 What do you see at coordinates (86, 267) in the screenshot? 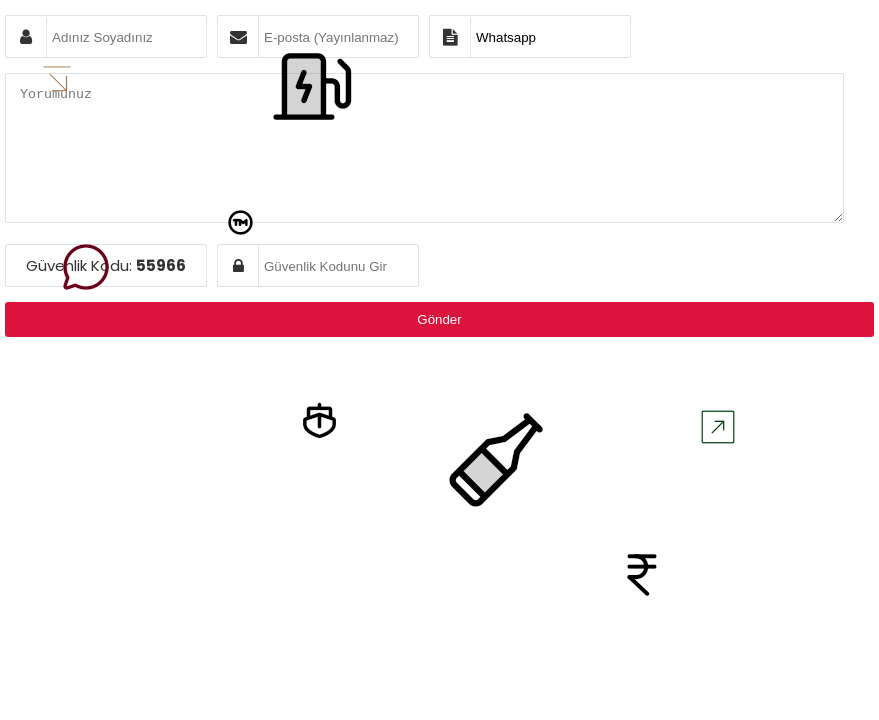
I see `open chat or messaging` at bounding box center [86, 267].